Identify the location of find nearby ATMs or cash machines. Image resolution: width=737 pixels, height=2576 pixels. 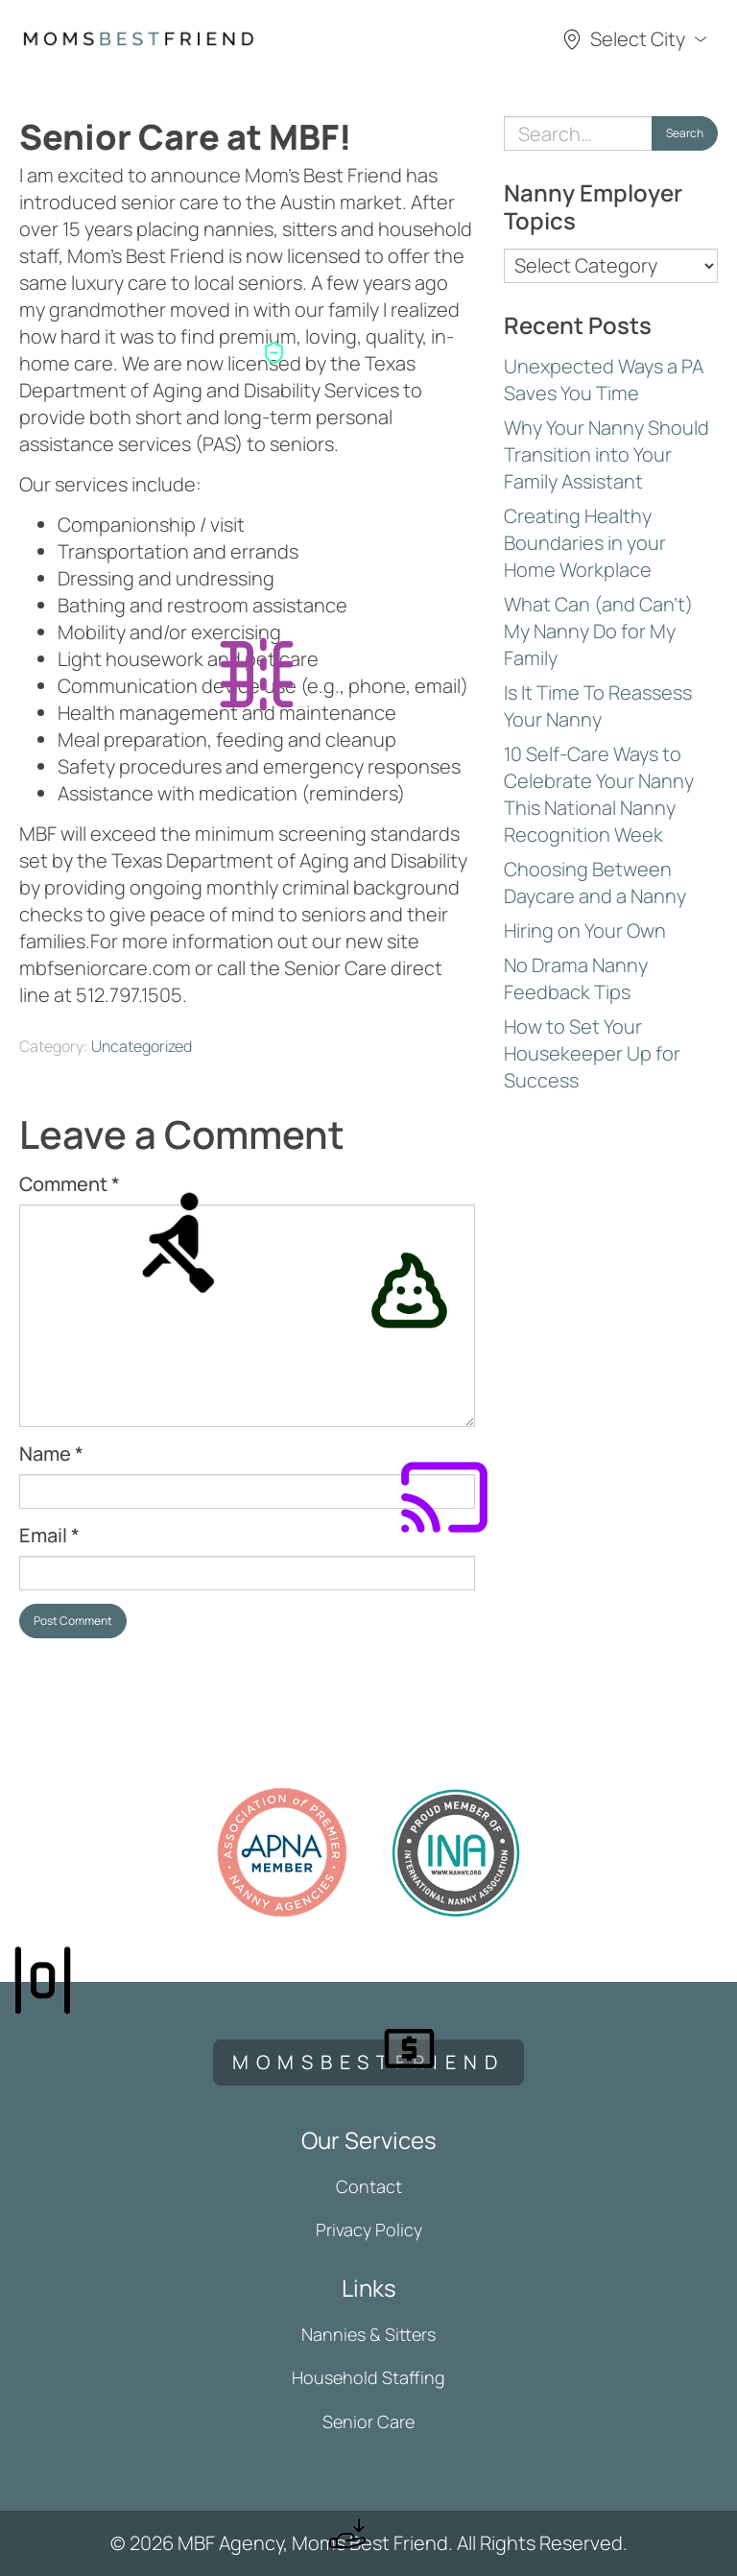
(409, 2048).